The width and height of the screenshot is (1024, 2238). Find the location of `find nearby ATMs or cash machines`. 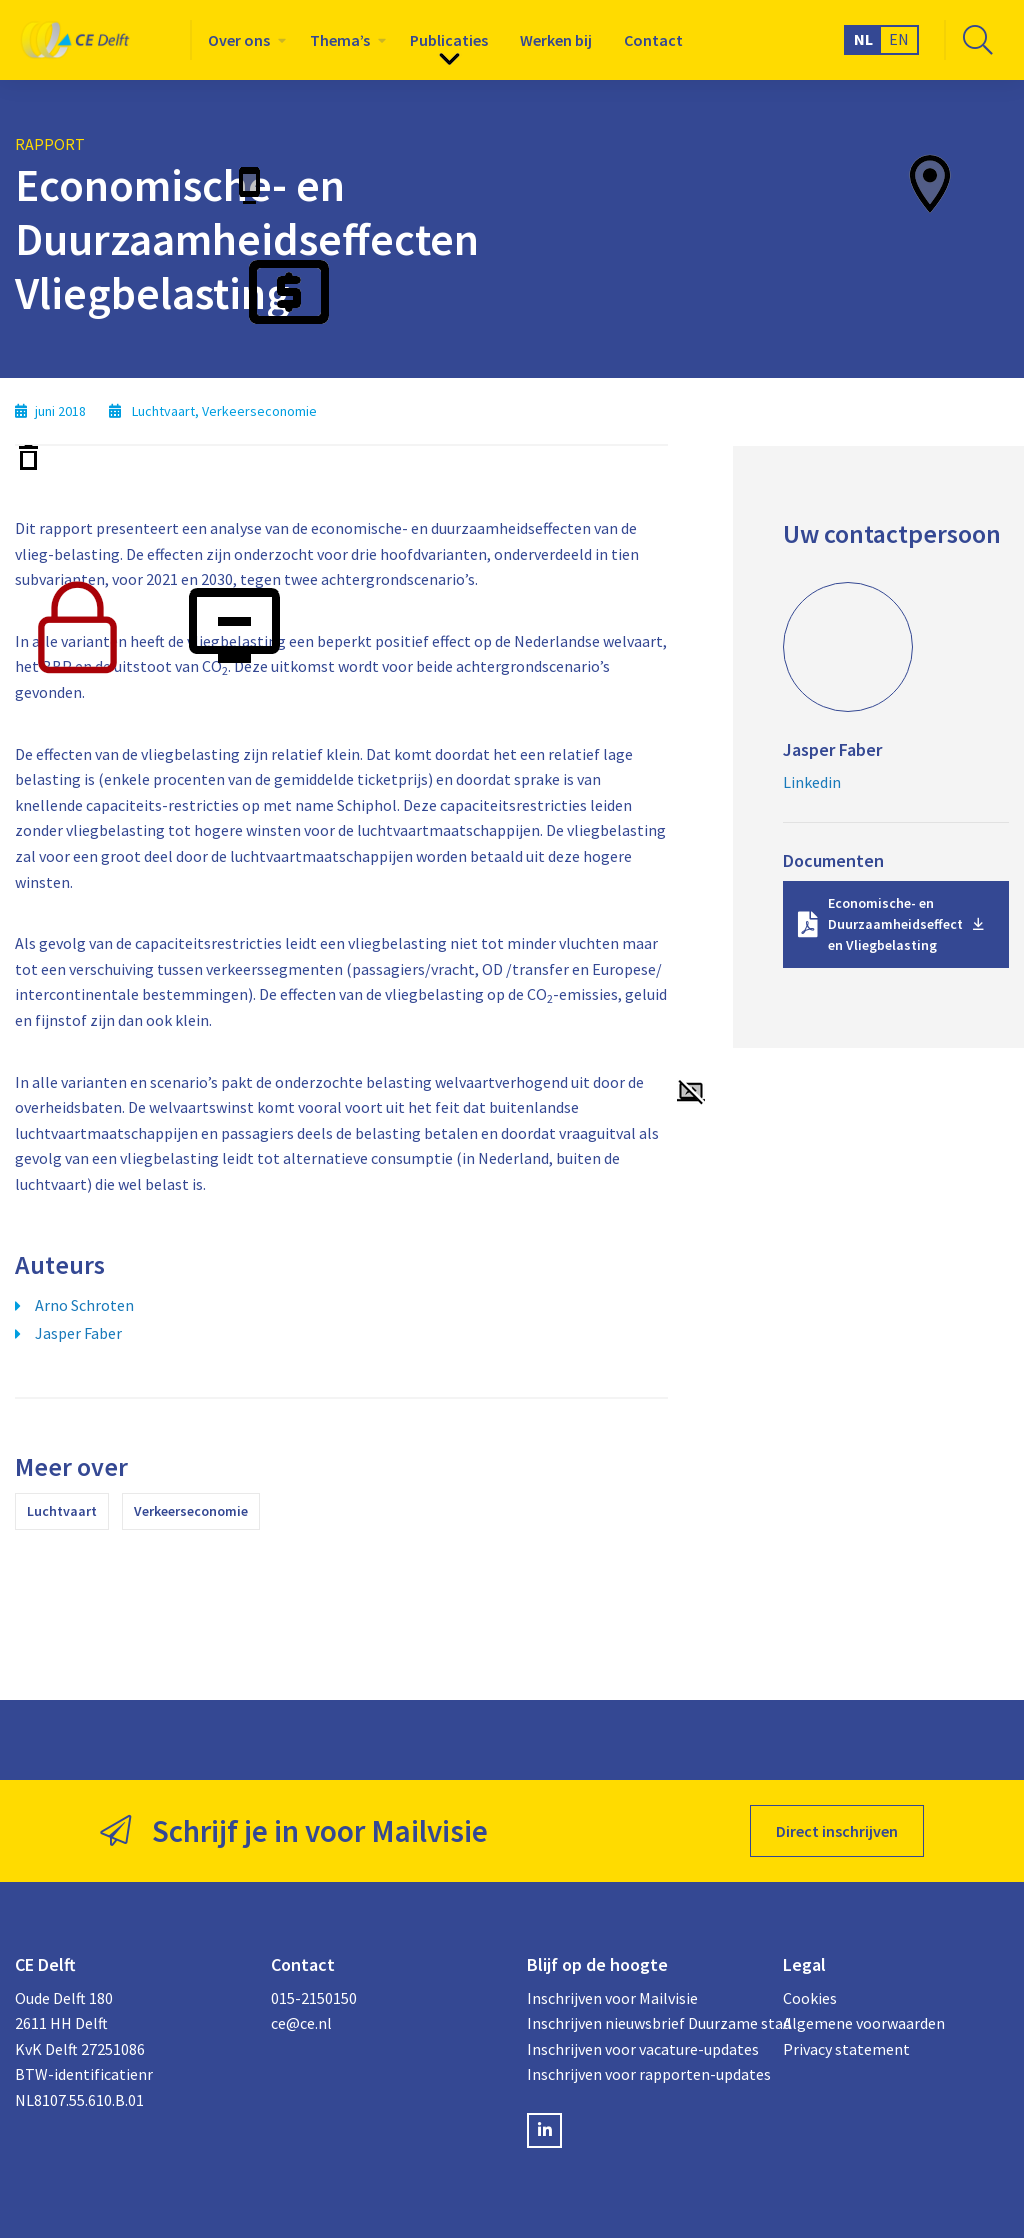

find nearby ATMs or cash machines is located at coordinates (289, 292).